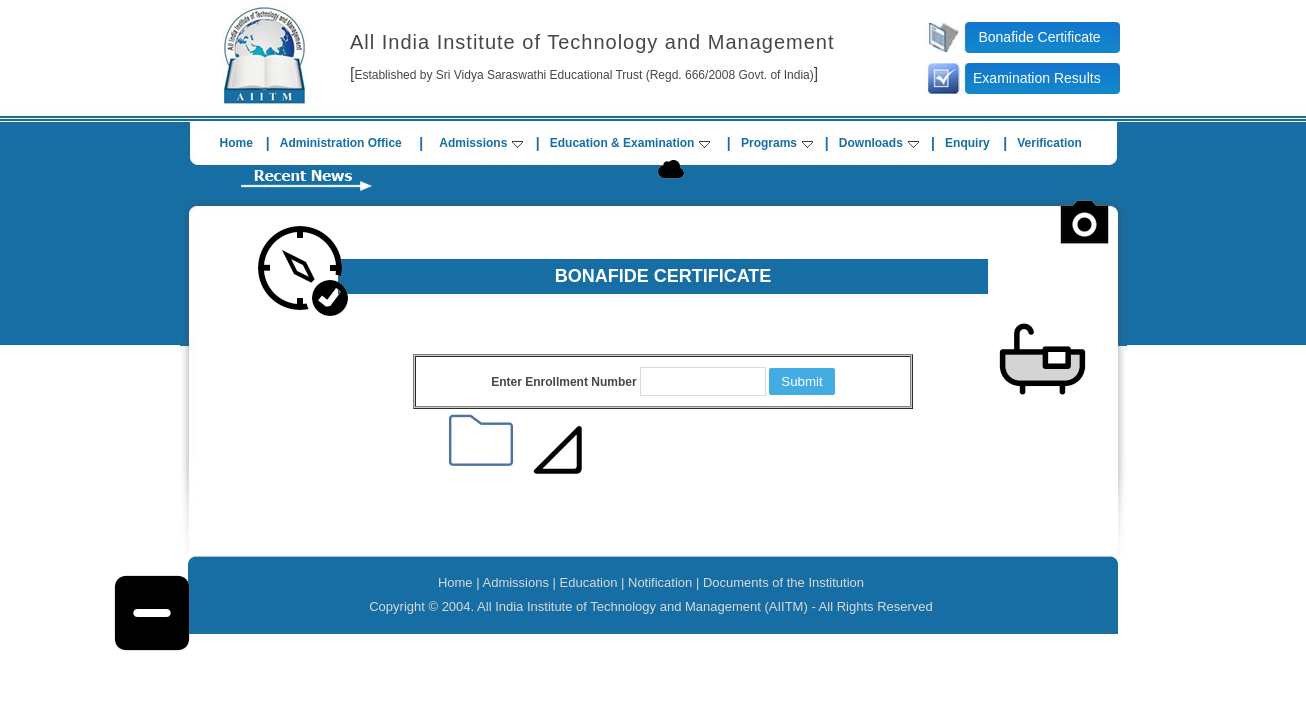  I want to click on remove an item from a list, so click(152, 613).